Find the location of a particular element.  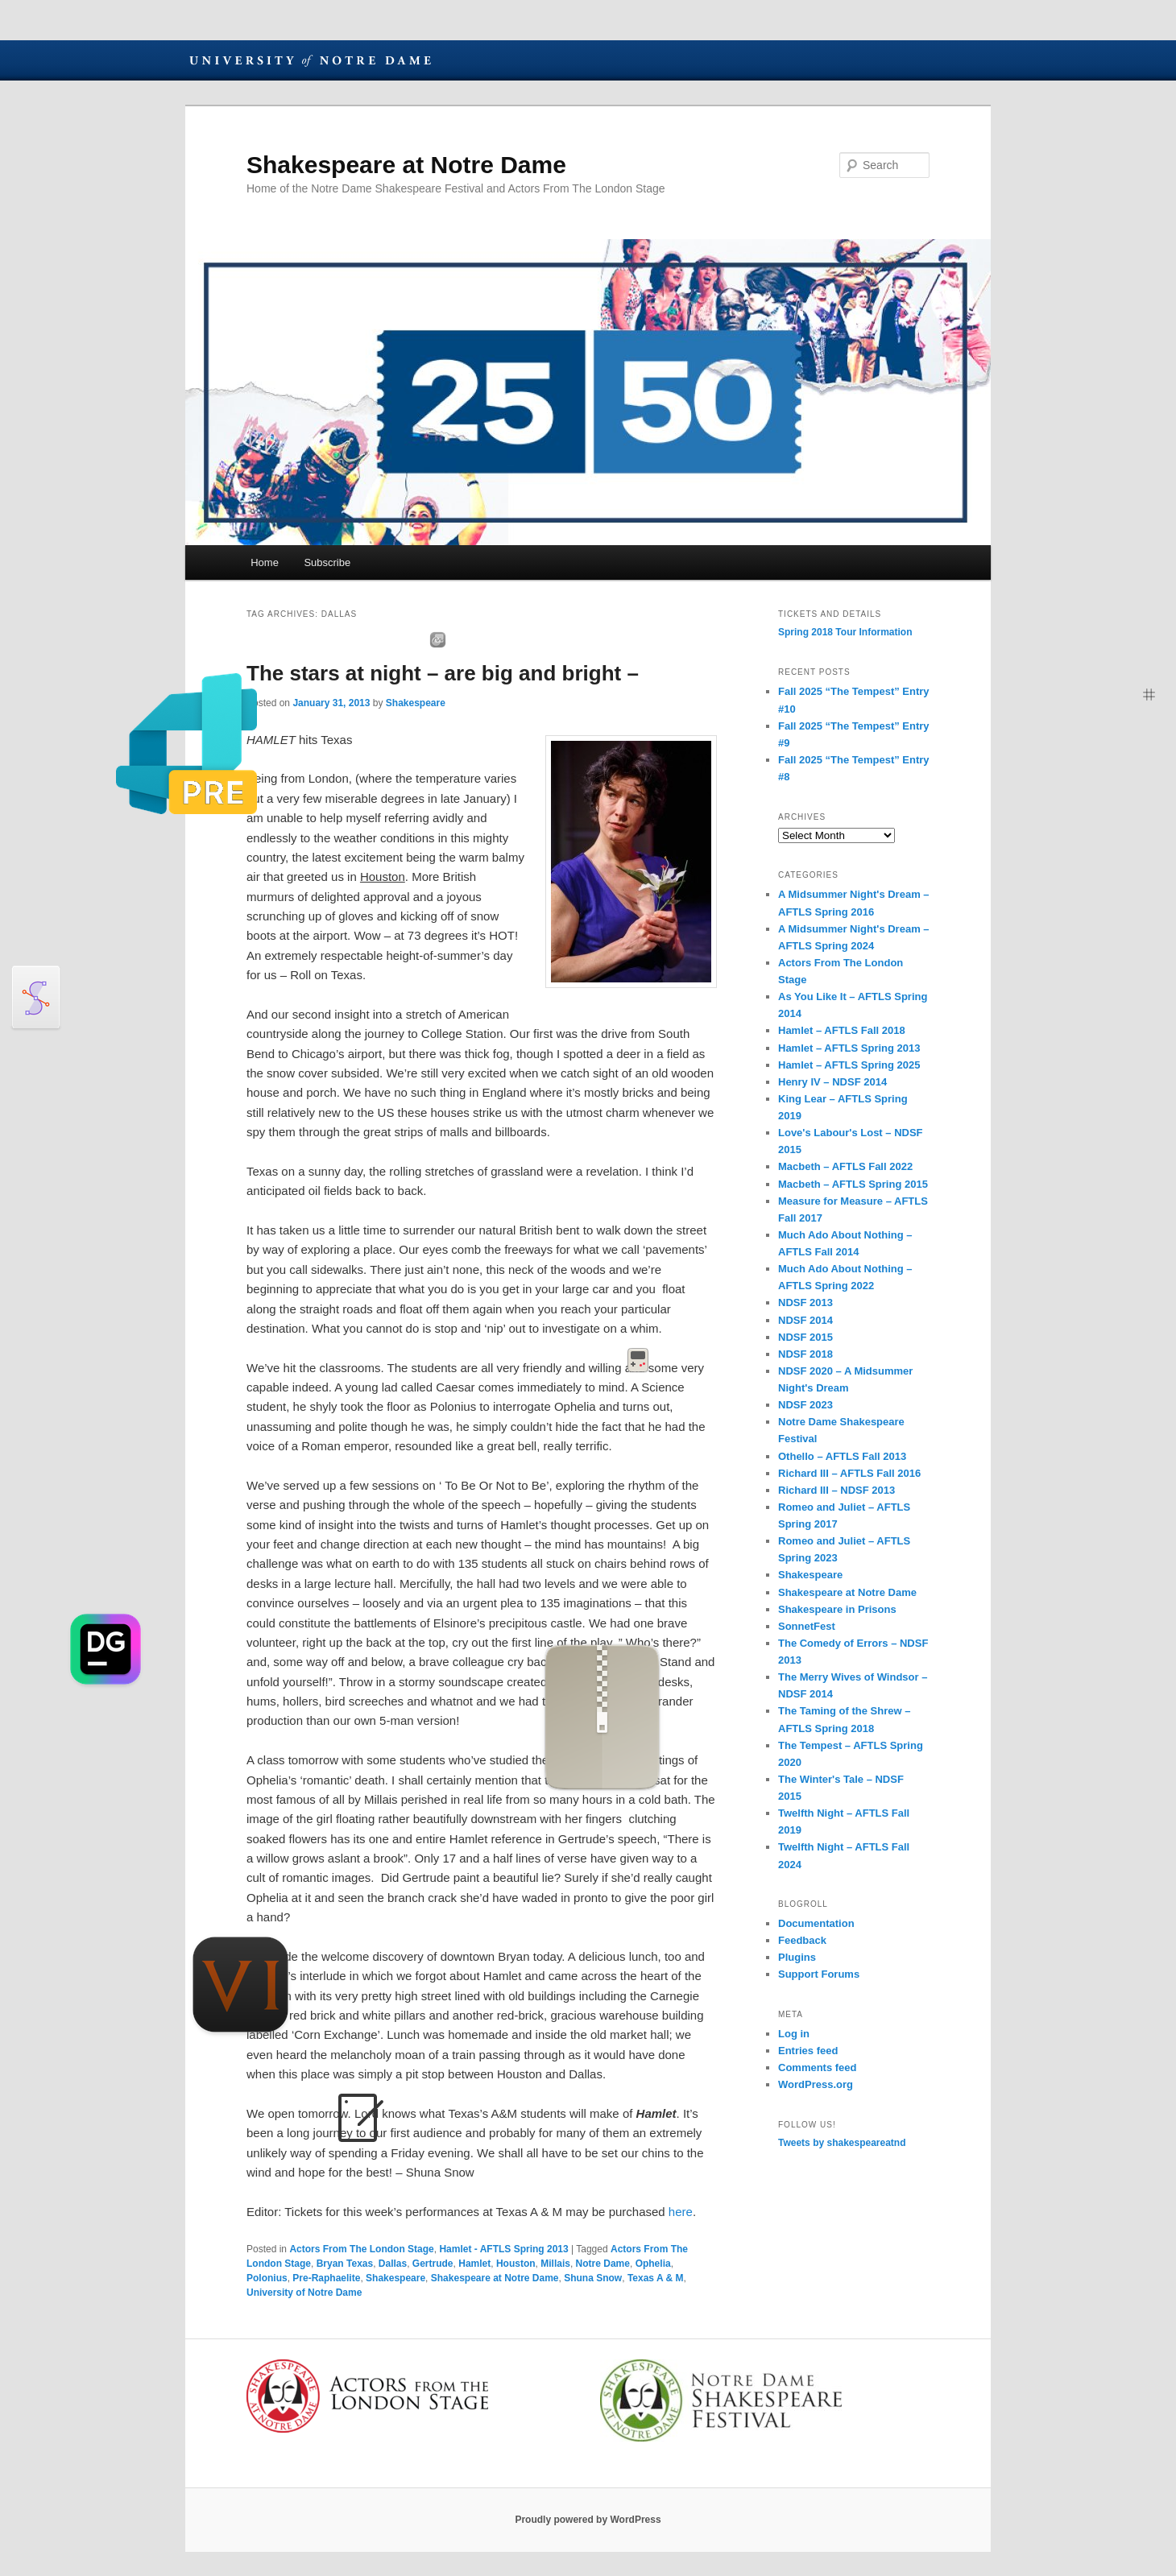

open datagrip database ide is located at coordinates (106, 1649).